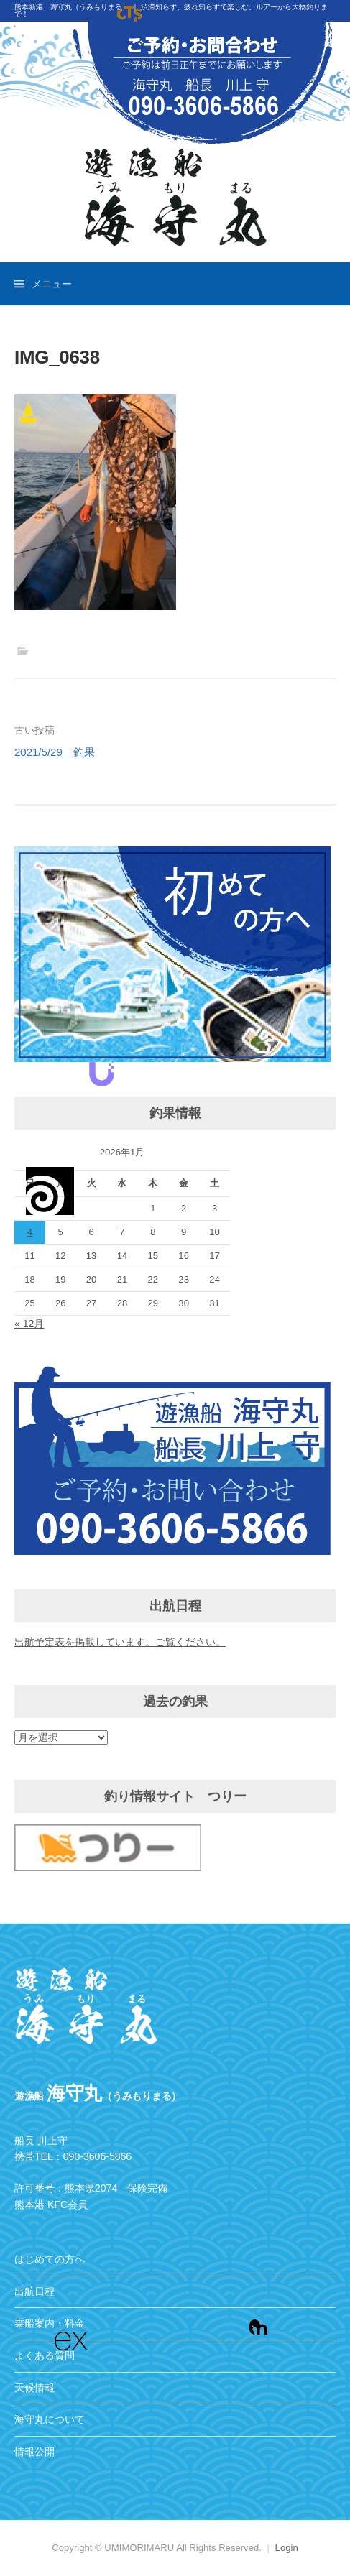  Describe the element at coordinates (258, 2327) in the screenshot. I see `migadu email hosting service logo` at that location.